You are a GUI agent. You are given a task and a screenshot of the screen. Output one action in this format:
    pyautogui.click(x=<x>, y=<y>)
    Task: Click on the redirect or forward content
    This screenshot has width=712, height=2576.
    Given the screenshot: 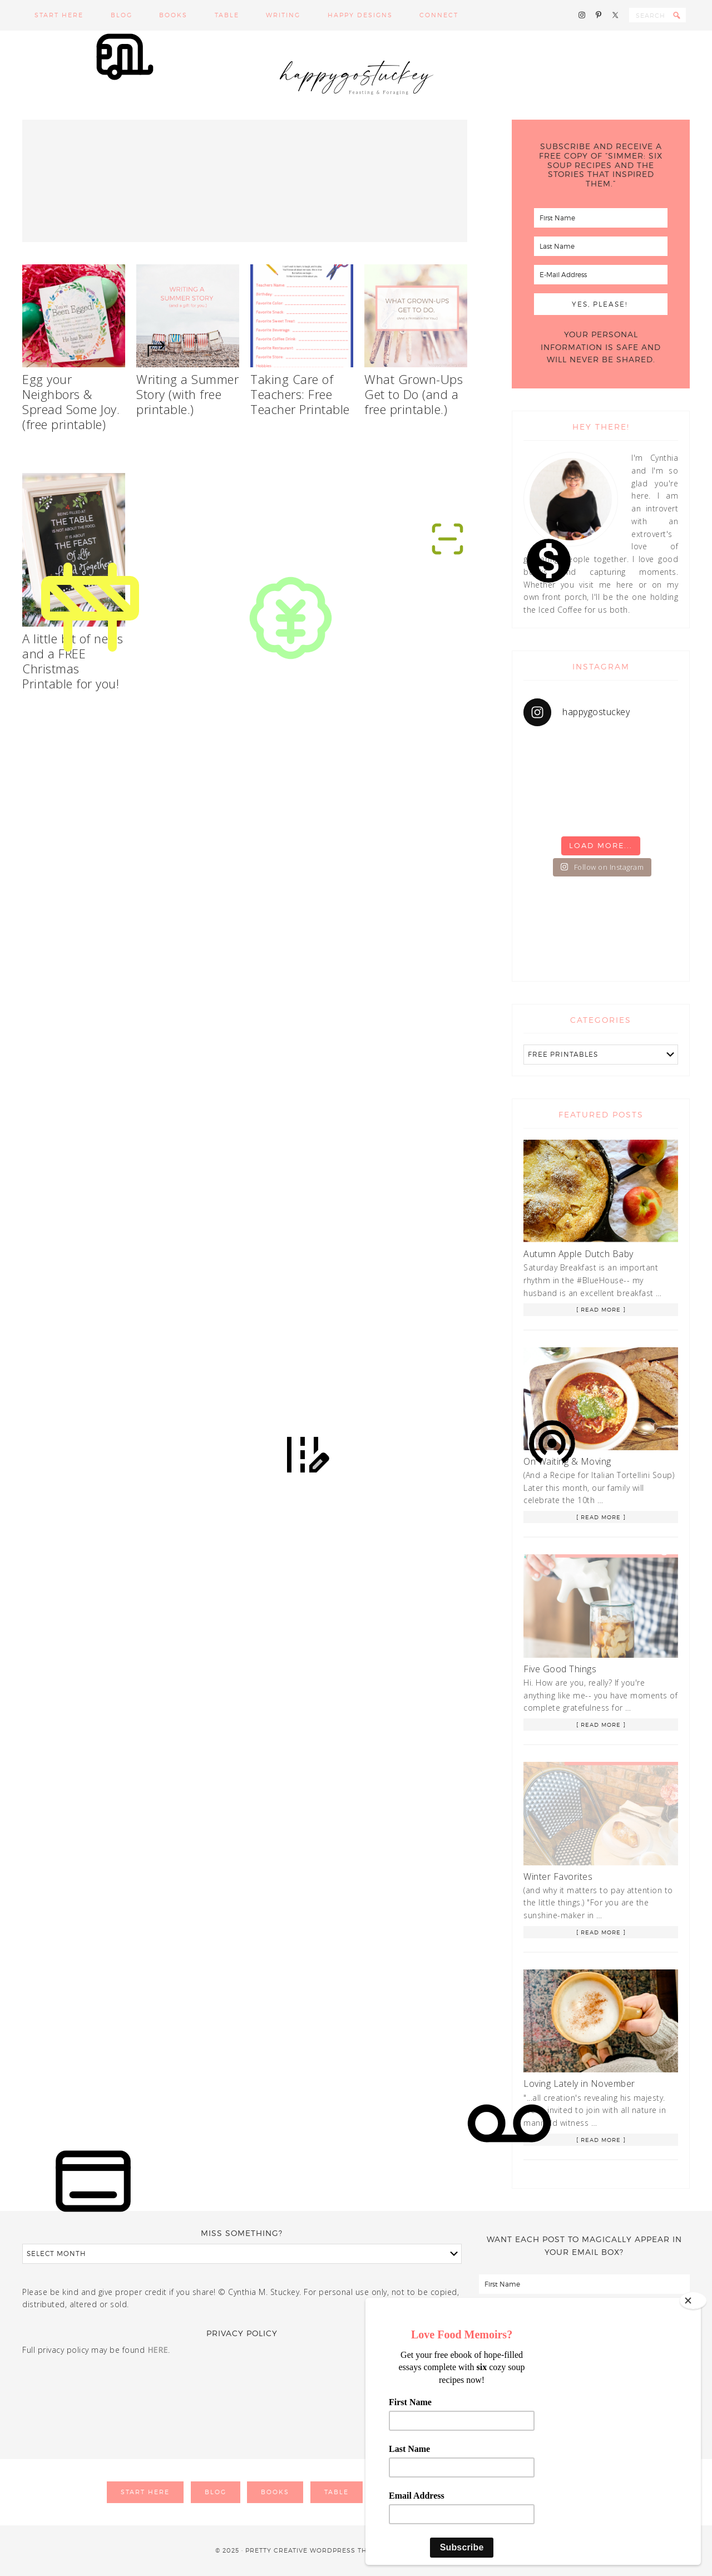 What is the action you would take?
    pyautogui.click(x=156, y=349)
    